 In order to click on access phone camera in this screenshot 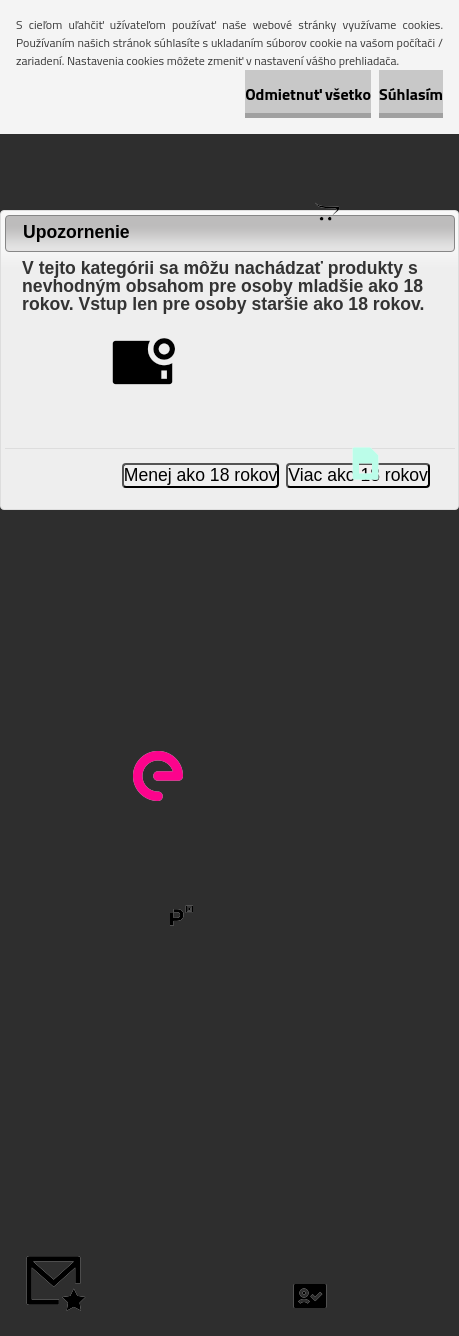, I will do `click(142, 362)`.